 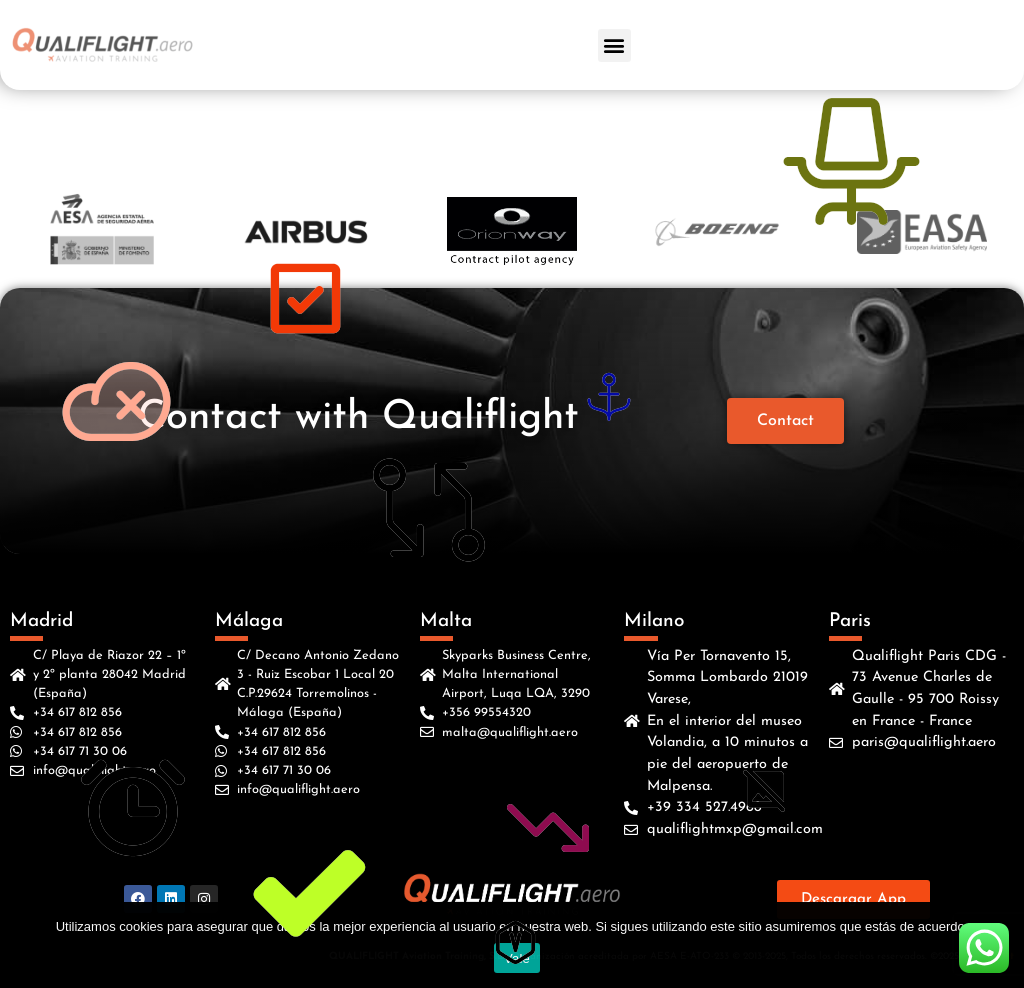 What do you see at coordinates (305, 298) in the screenshot?
I see `mark task as complete` at bounding box center [305, 298].